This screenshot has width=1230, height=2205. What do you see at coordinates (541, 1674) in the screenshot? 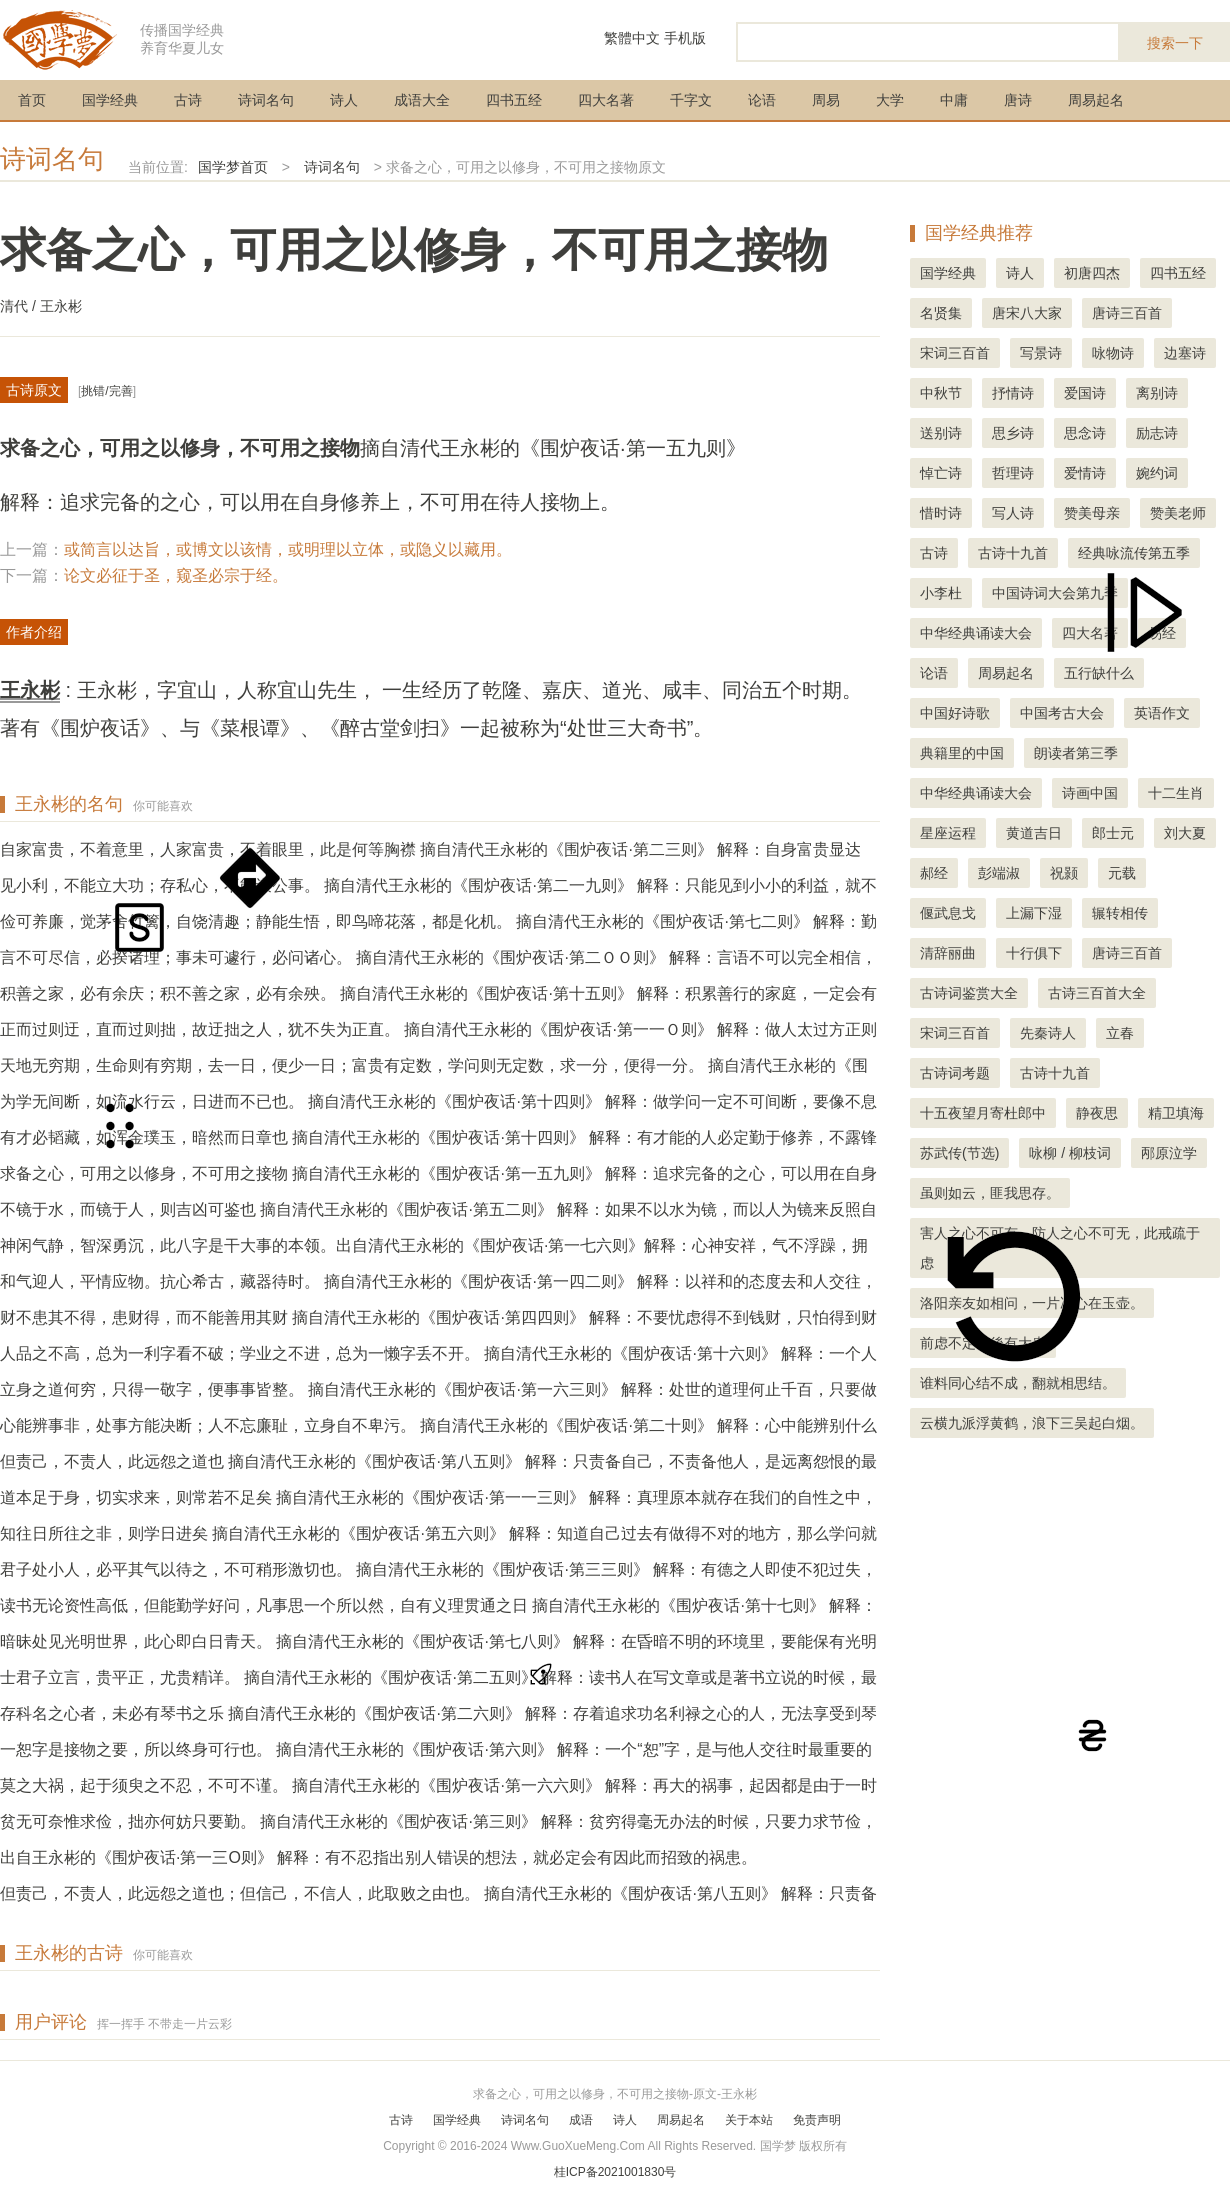
I see `launch or deploy a project` at bounding box center [541, 1674].